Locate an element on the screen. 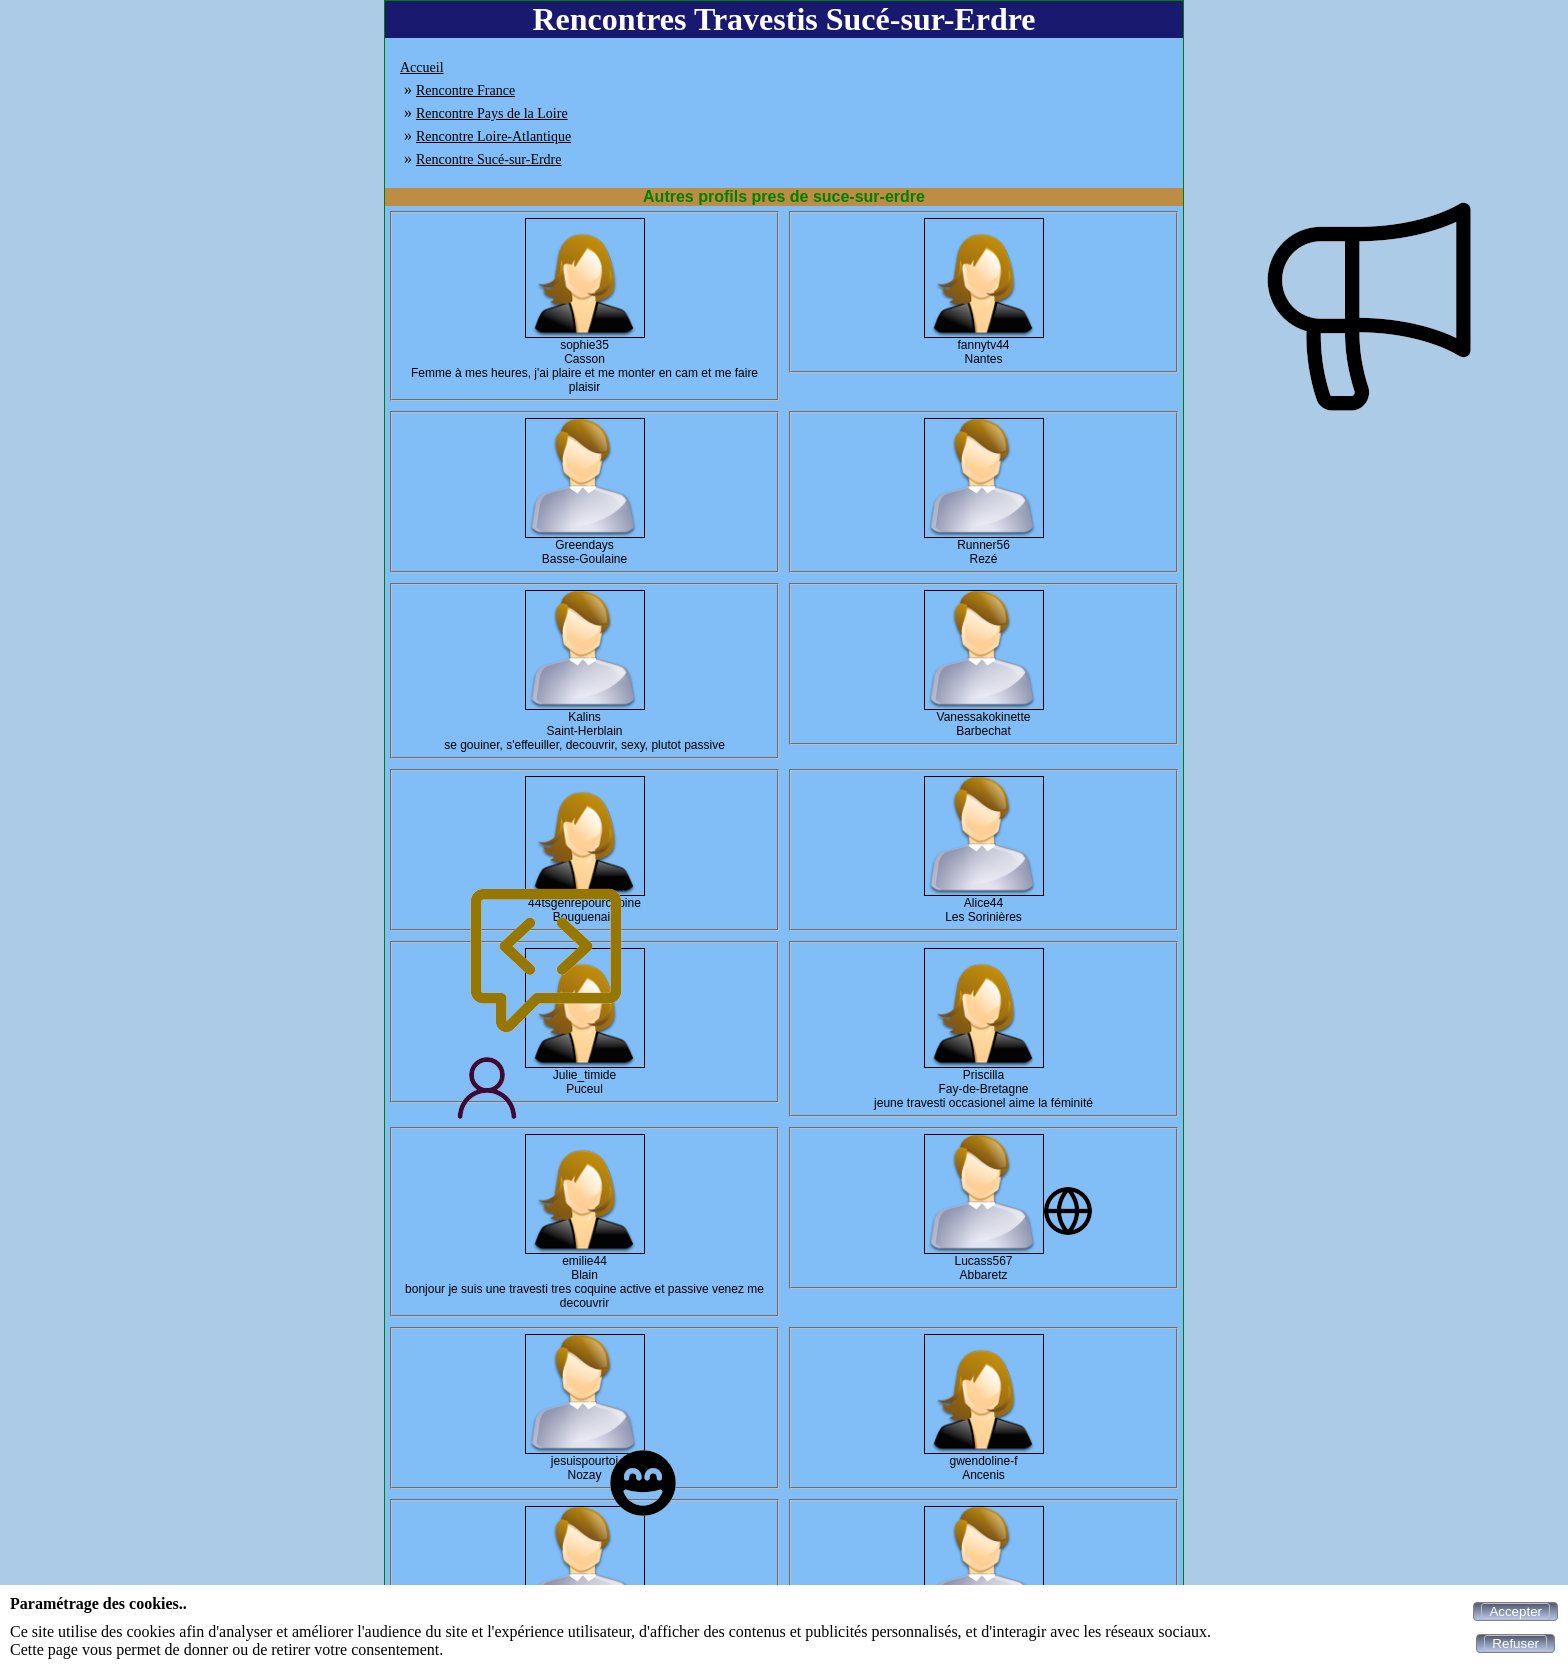 The image size is (1568, 1669). add a reaction to a message is located at coordinates (643, 1483).